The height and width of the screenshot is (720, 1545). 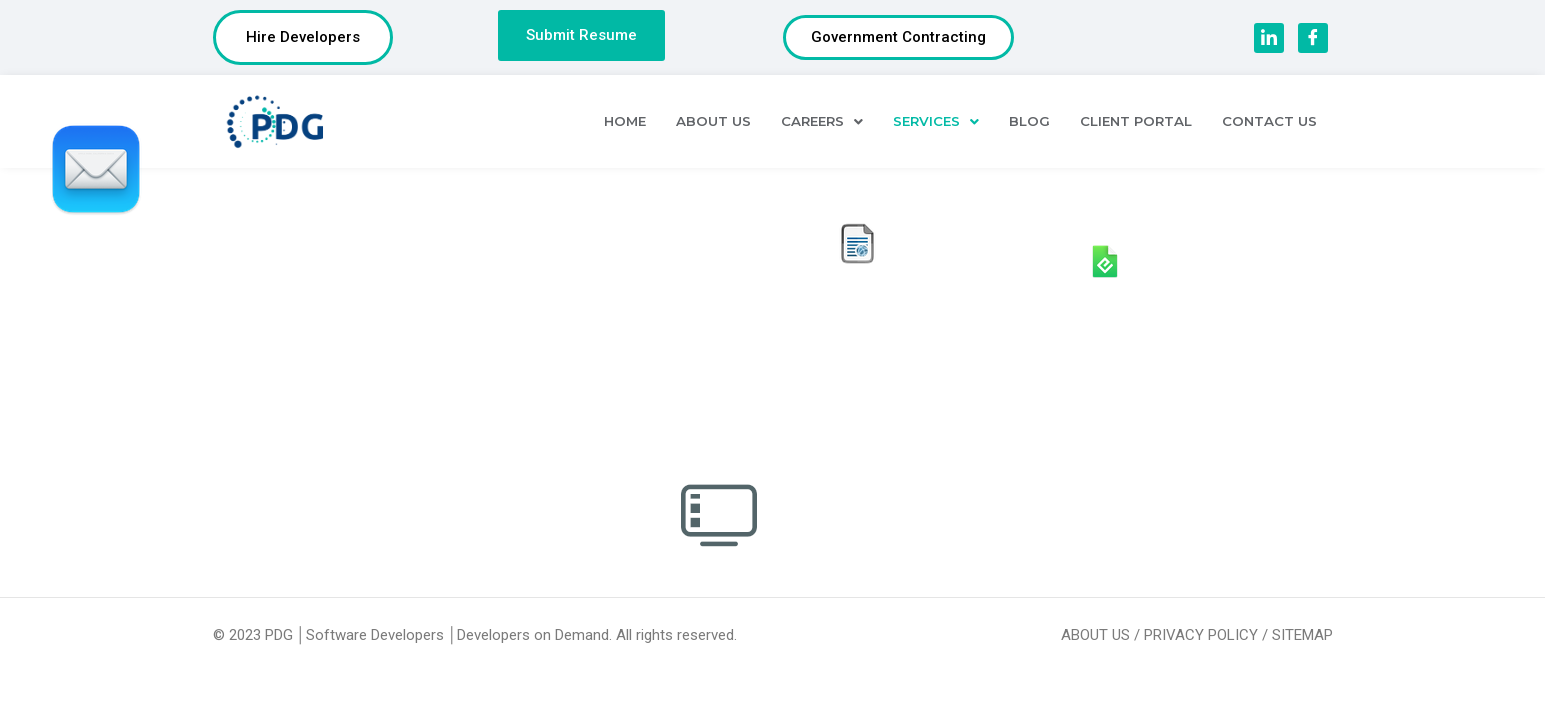 What do you see at coordinates (96, 169) in the screenshot?
I see `open the mail app` at bounding box center [96, 169].